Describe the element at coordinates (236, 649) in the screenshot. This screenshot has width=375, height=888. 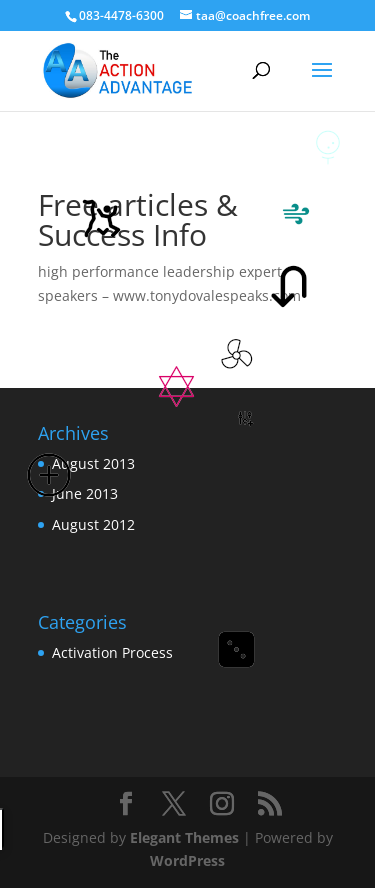
I see `indicates a dice roll result of three` at that location.